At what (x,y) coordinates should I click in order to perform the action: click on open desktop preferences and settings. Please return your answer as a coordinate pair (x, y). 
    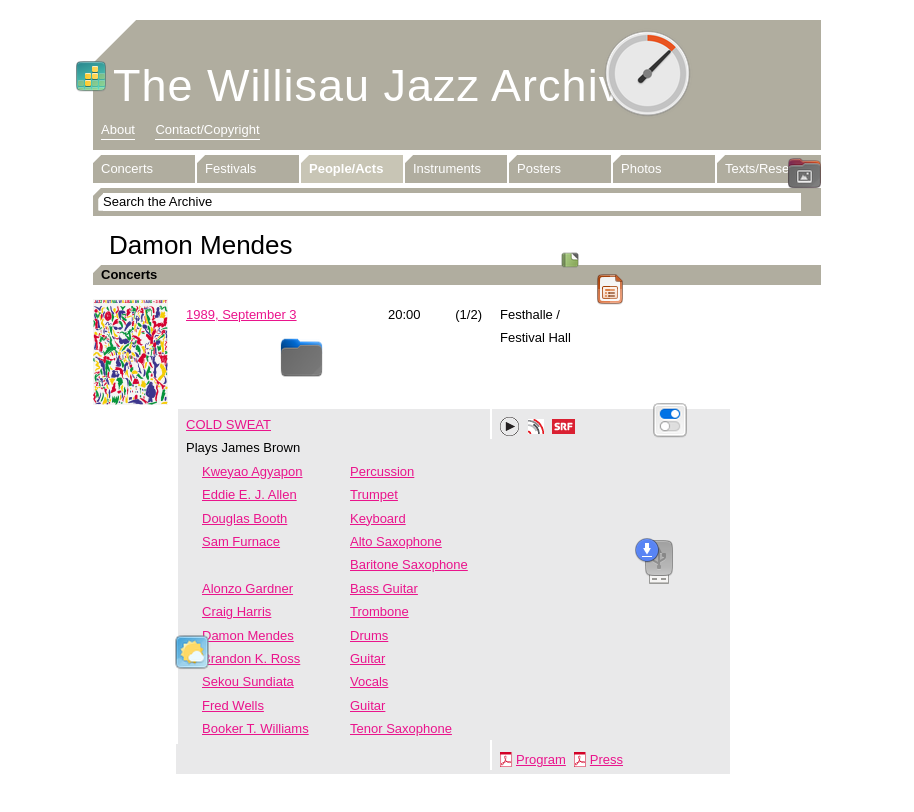
    Looking at the image, I should click on (670, 420).